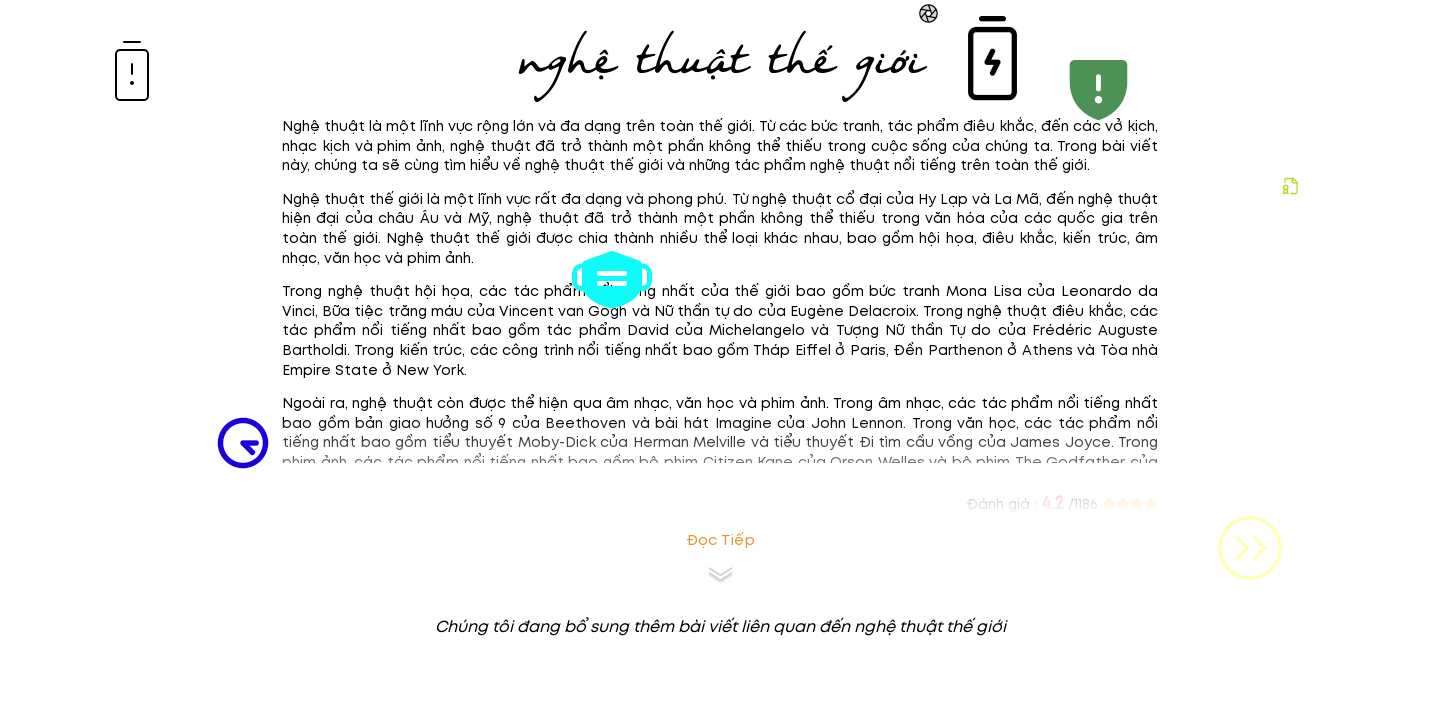 This screenshot has height=720, width=1440. Describe the element at coordinates (1291, 186) in the screenshot. I see `view certified or official document` at that location.